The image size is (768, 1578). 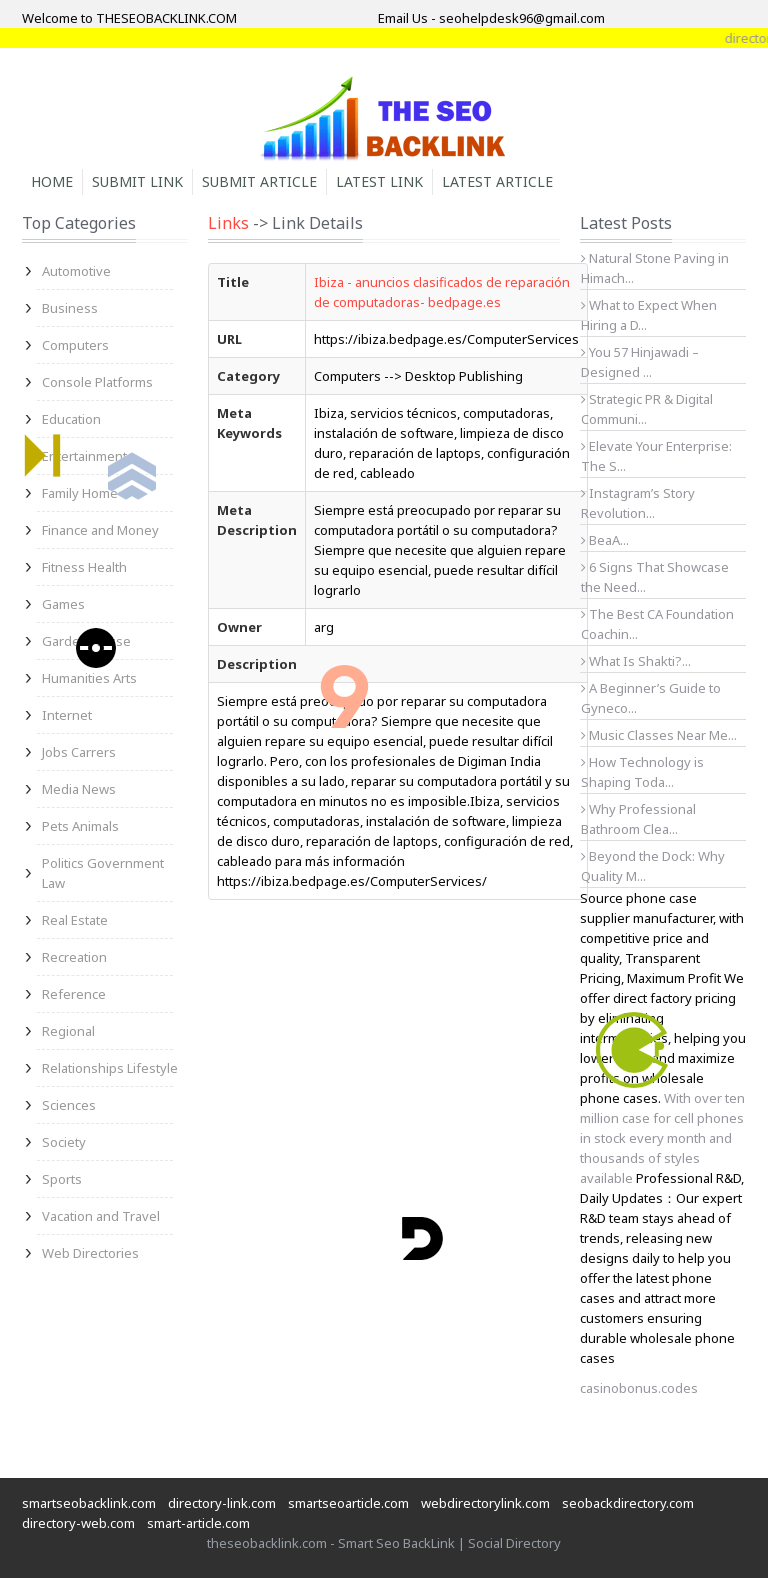 I want to click on open koyeb cloud platform, so click(x=132, y=476).